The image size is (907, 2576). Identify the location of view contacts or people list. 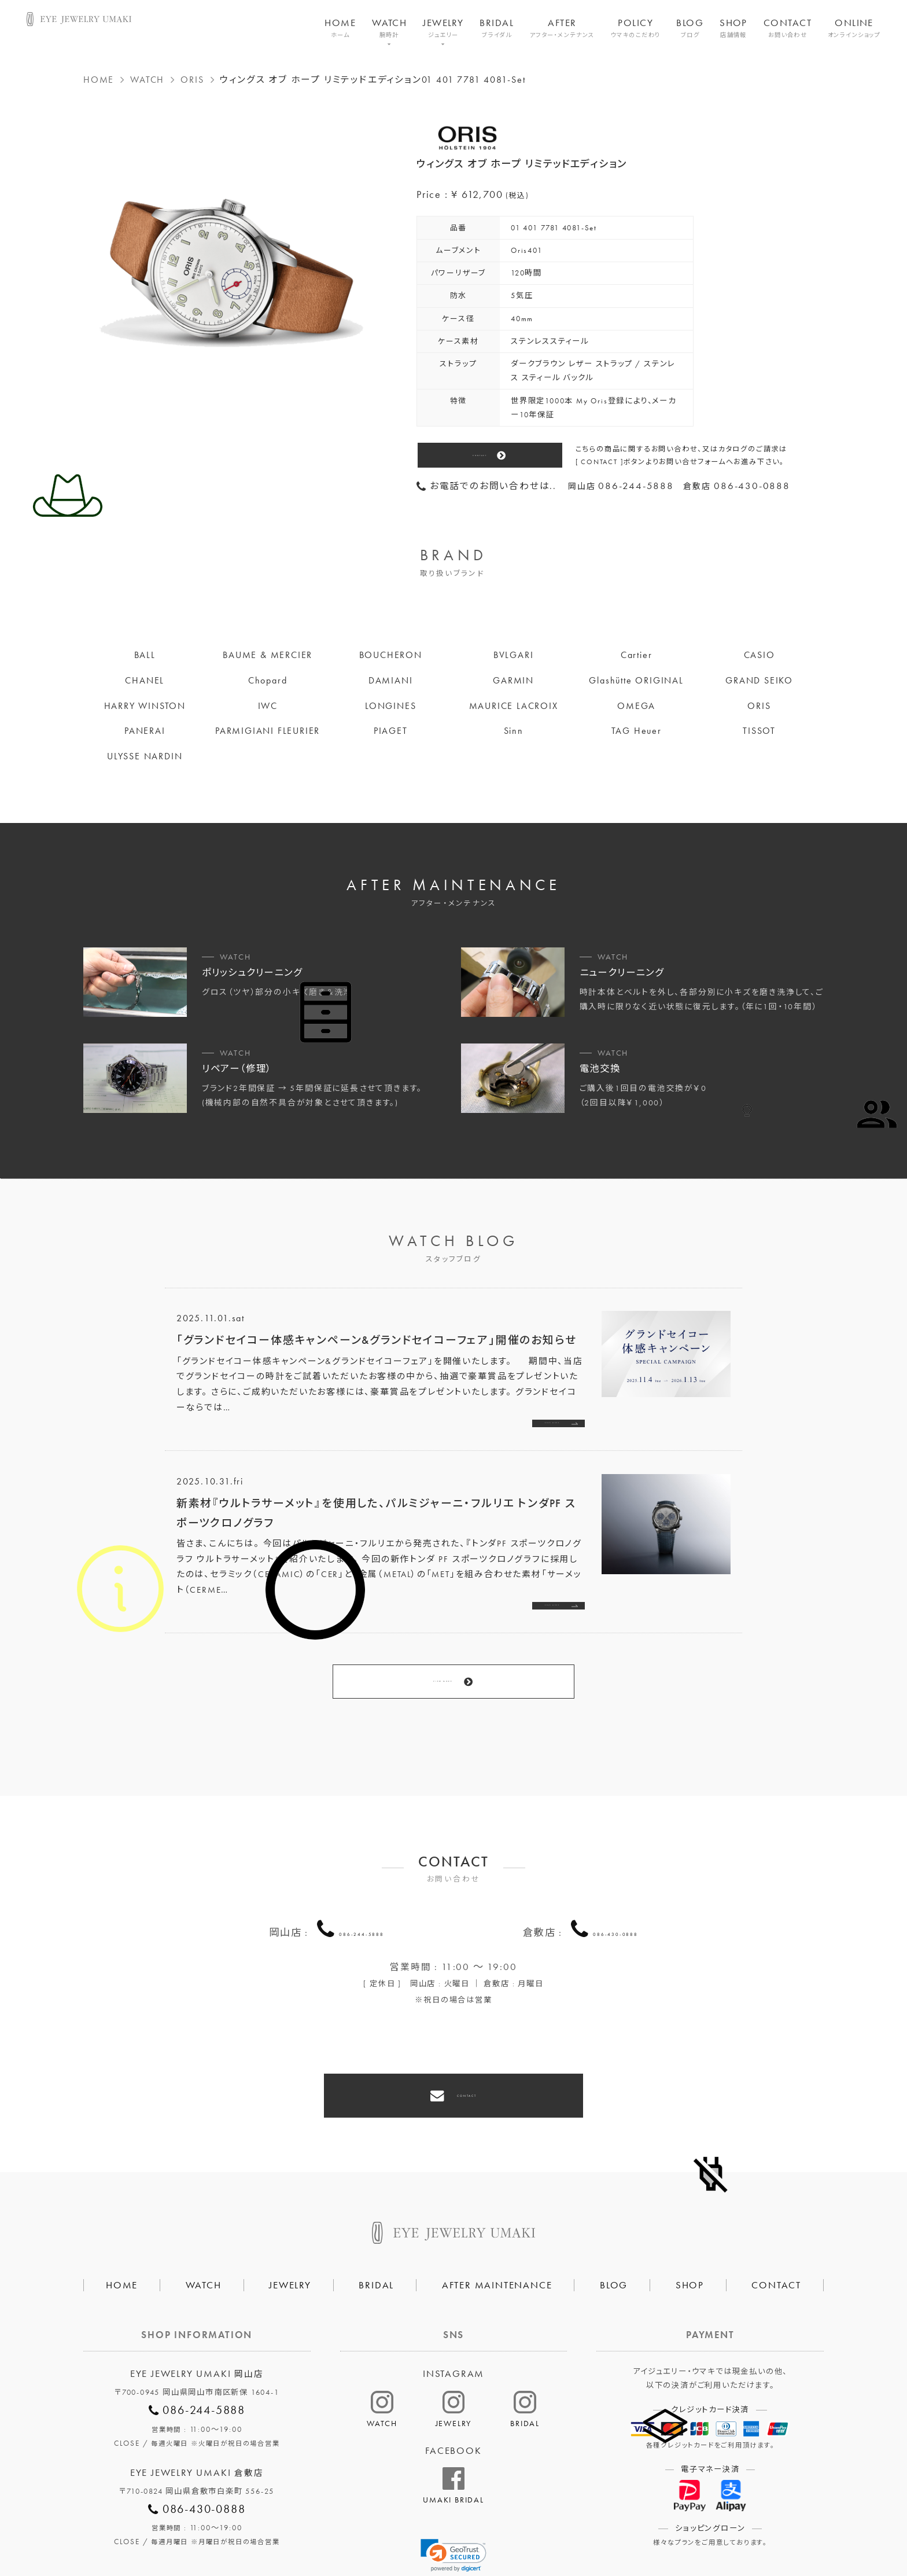
(877, 1114).